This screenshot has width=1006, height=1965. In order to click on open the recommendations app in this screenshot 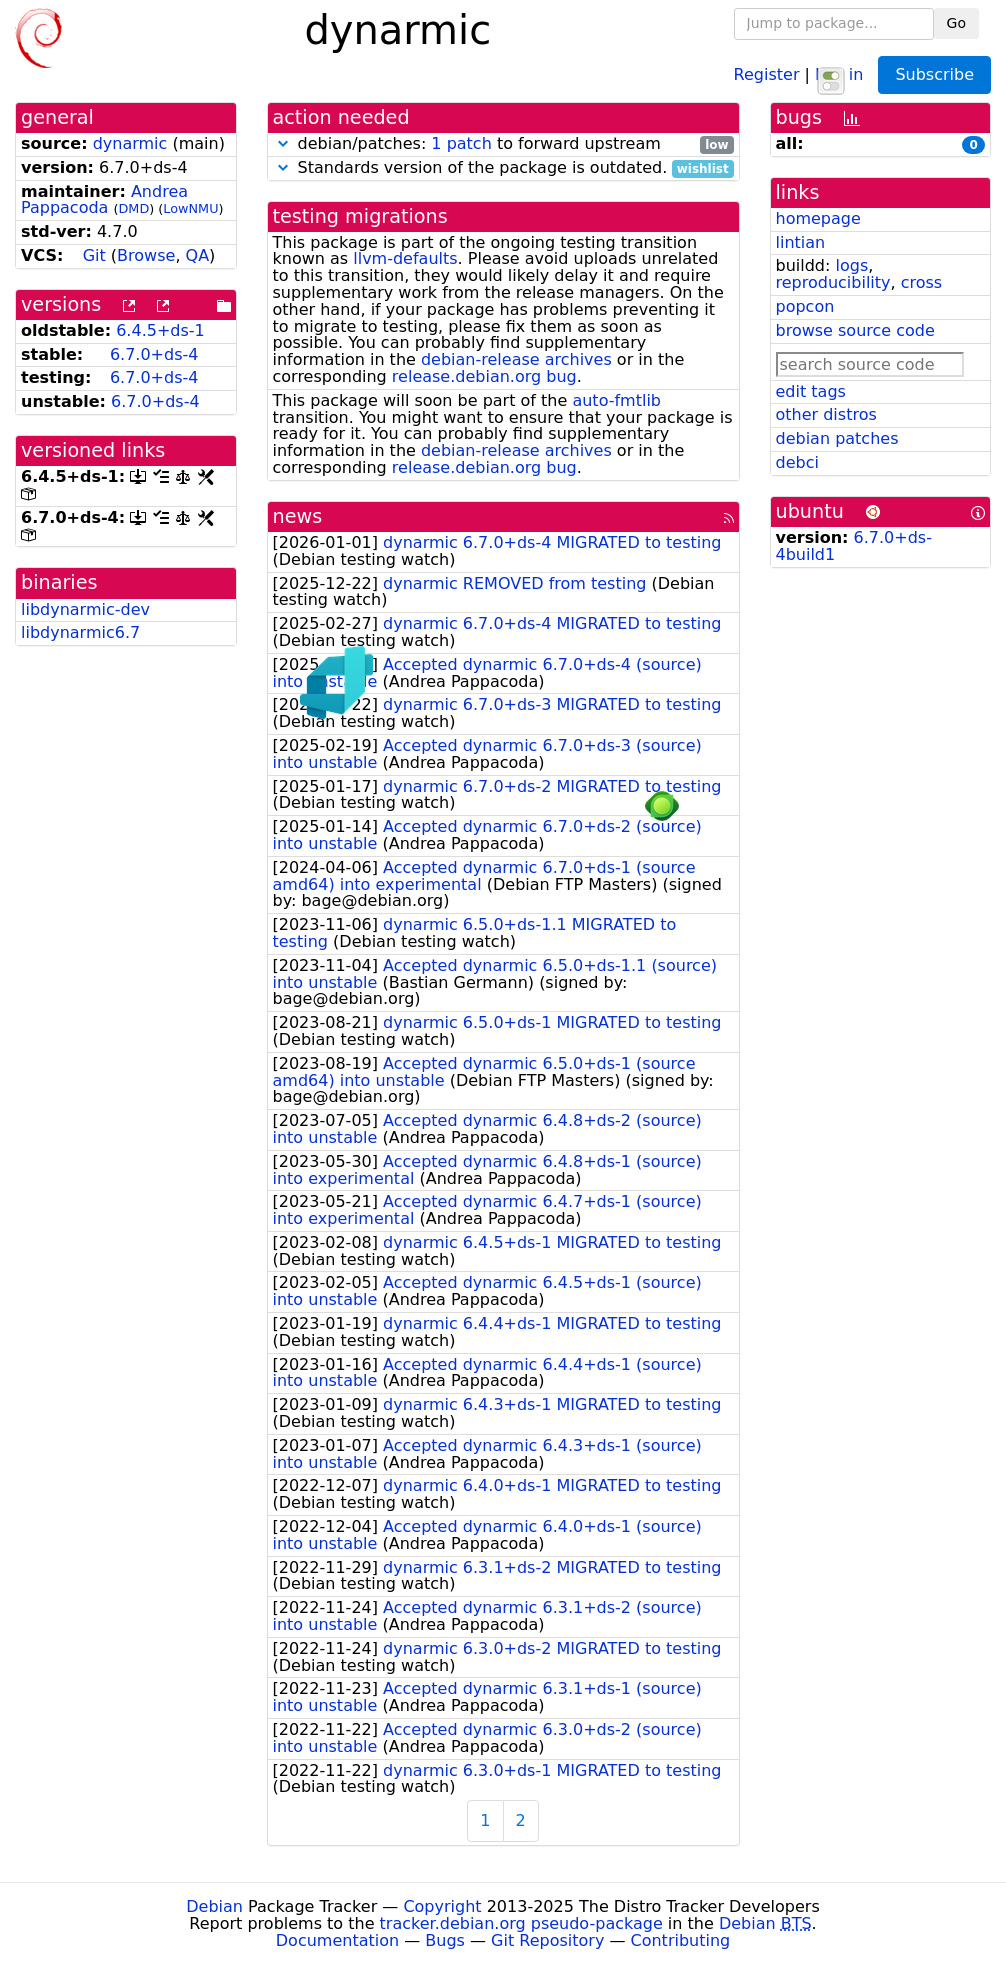, I will do `click(662, 806)`.